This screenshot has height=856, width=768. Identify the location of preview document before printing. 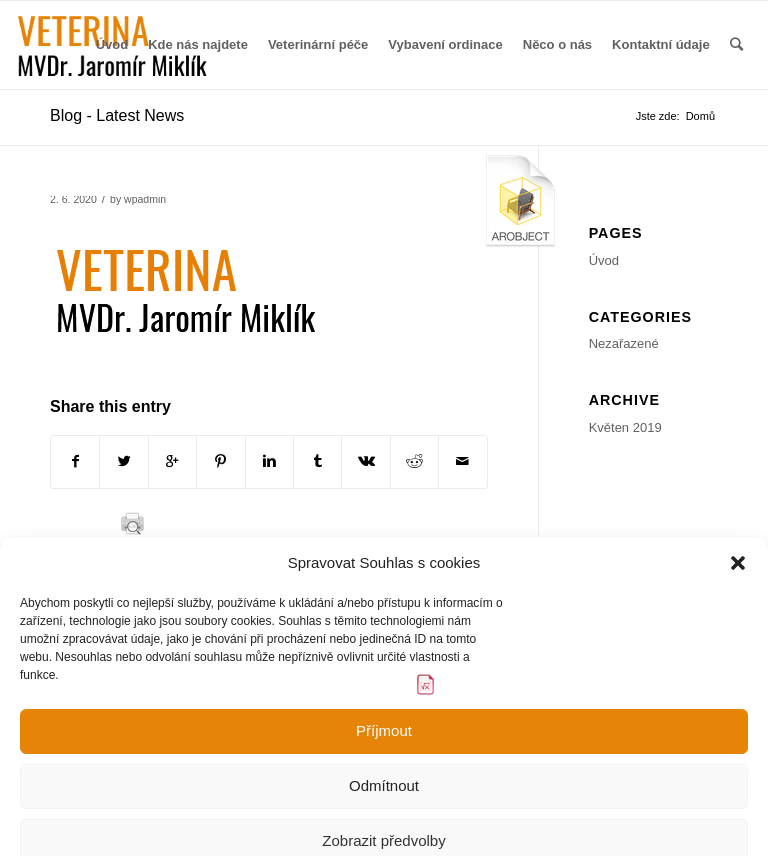
(132, 523).